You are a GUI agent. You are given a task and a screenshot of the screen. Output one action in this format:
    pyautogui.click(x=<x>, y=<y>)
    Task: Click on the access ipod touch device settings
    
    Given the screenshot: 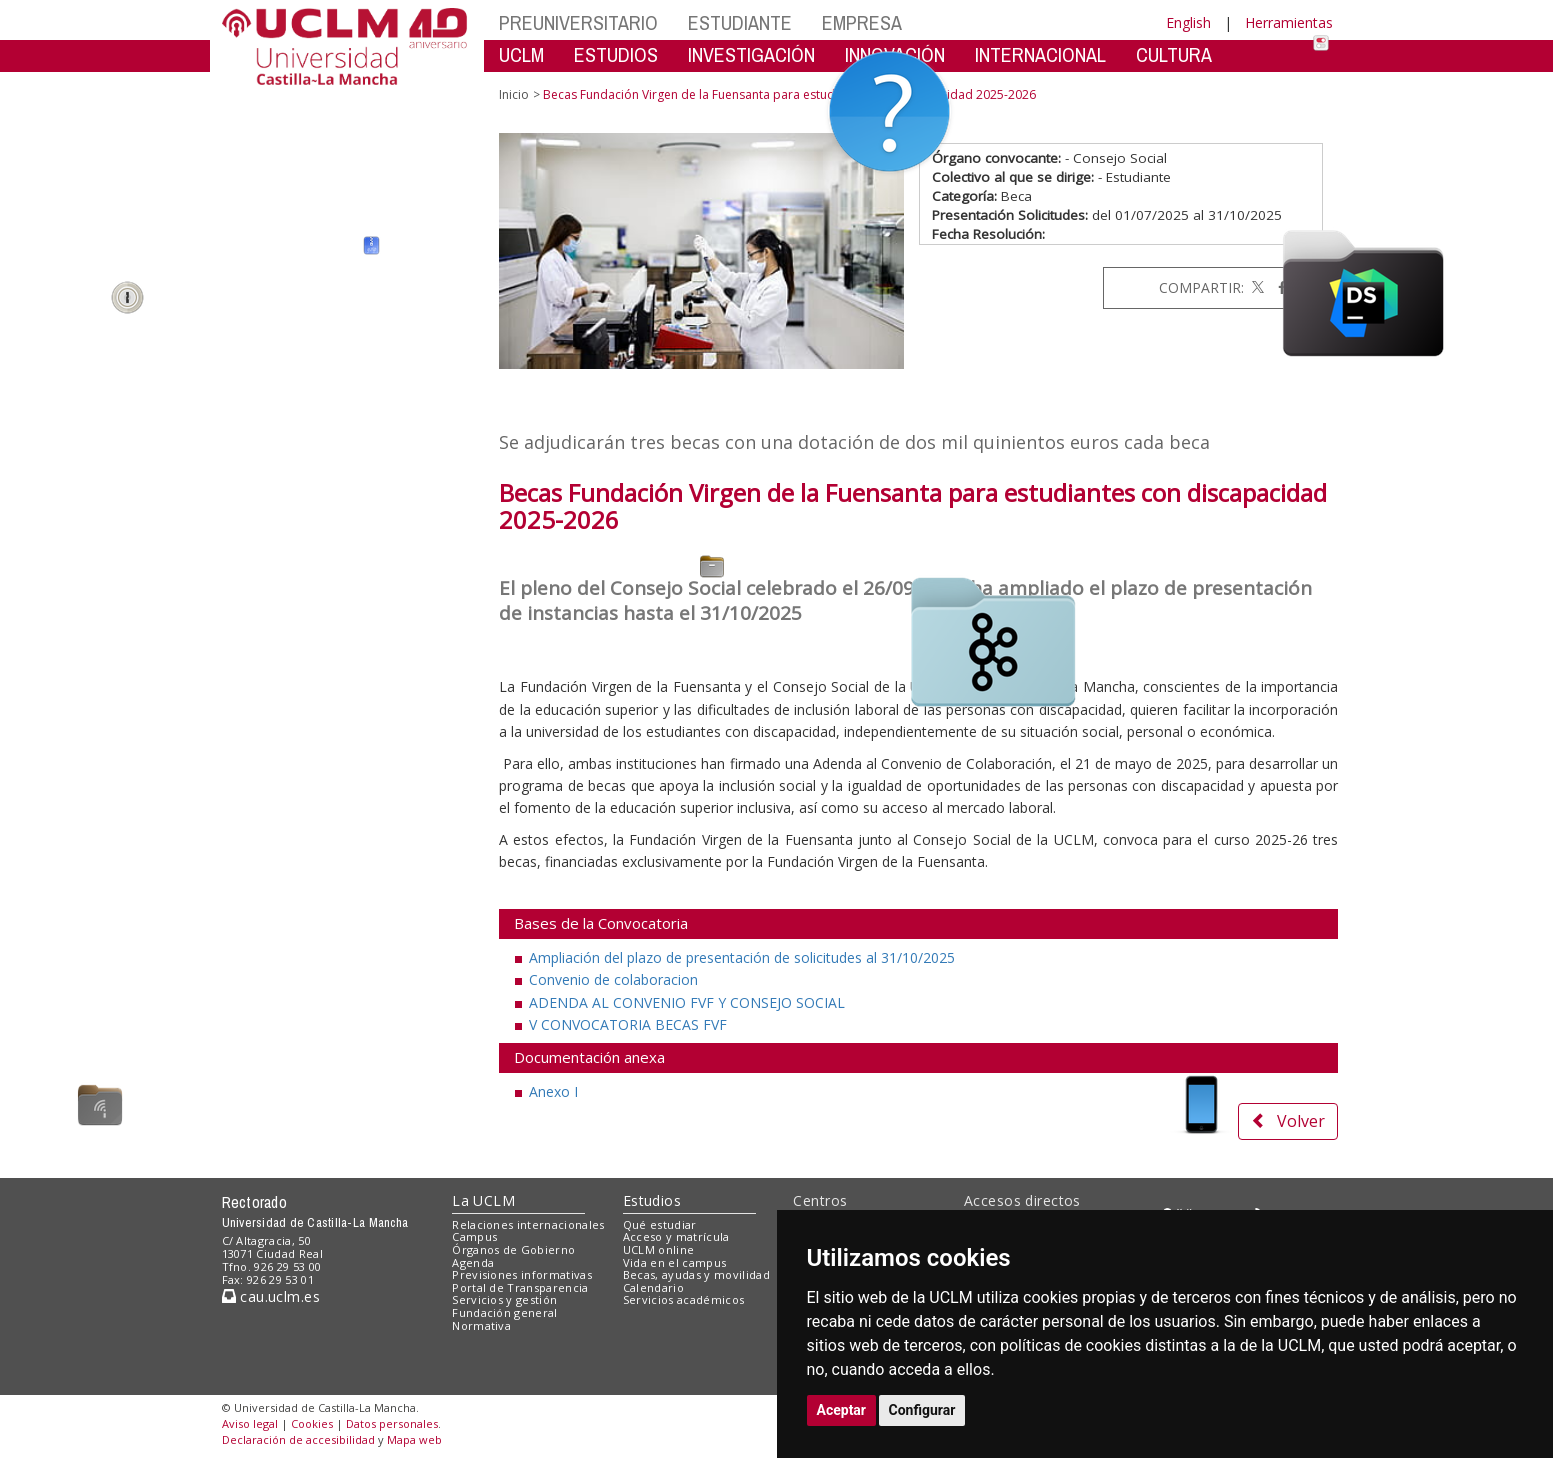 What is the action you would take?
    pyautogui.click(x=1201, y=1103)
    